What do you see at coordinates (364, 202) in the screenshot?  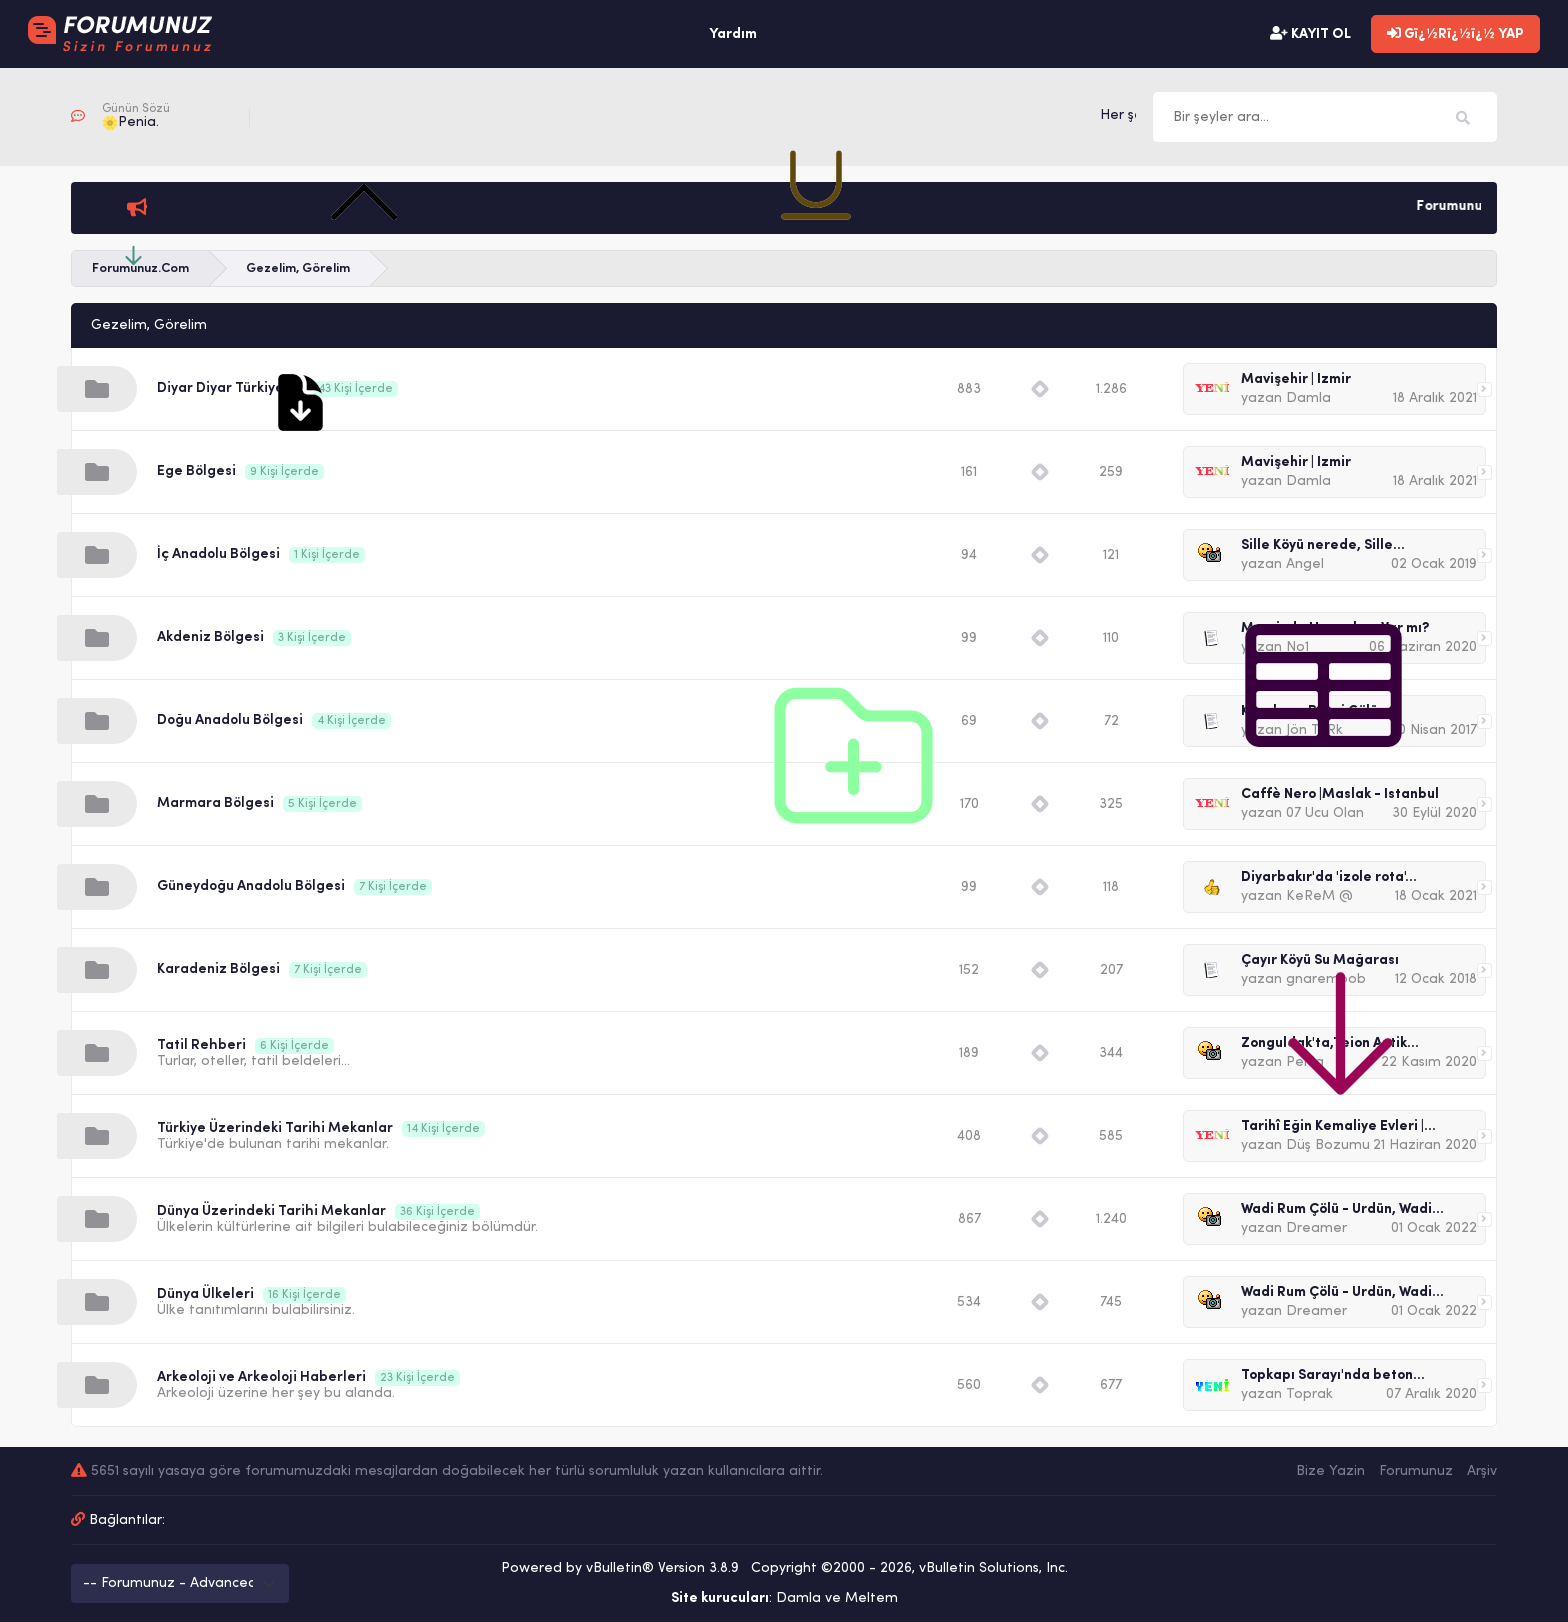 I see `collapse or minimize a section` at bounding box center [364, 202].